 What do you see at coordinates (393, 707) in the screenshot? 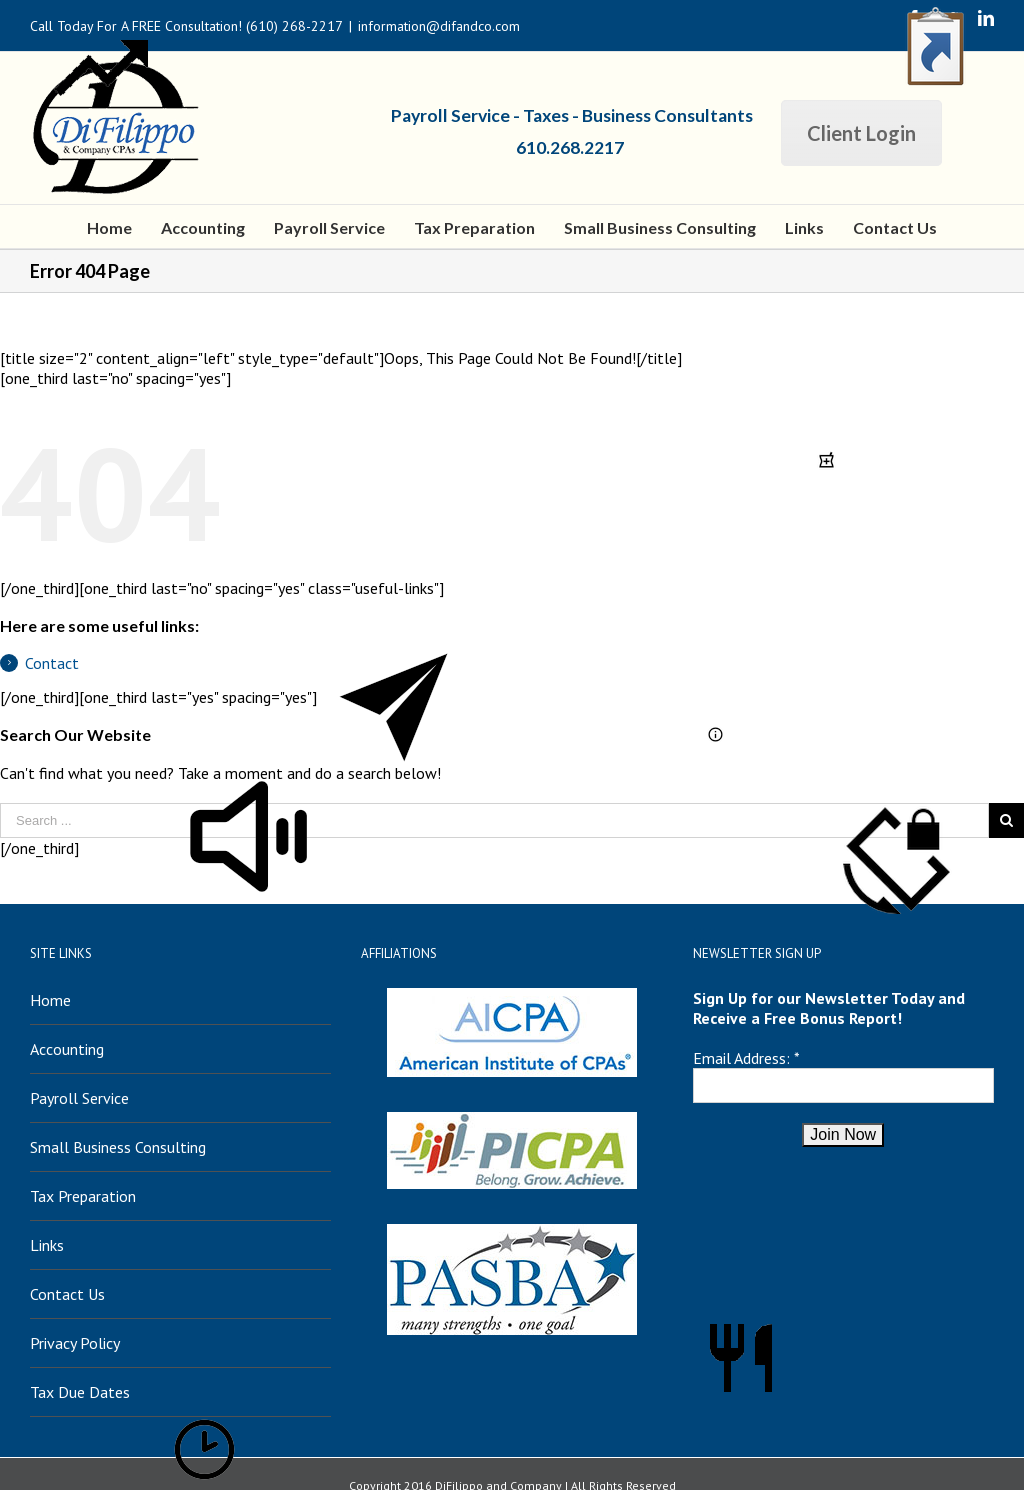
I see `send a message` at bounding box center [393, 707].